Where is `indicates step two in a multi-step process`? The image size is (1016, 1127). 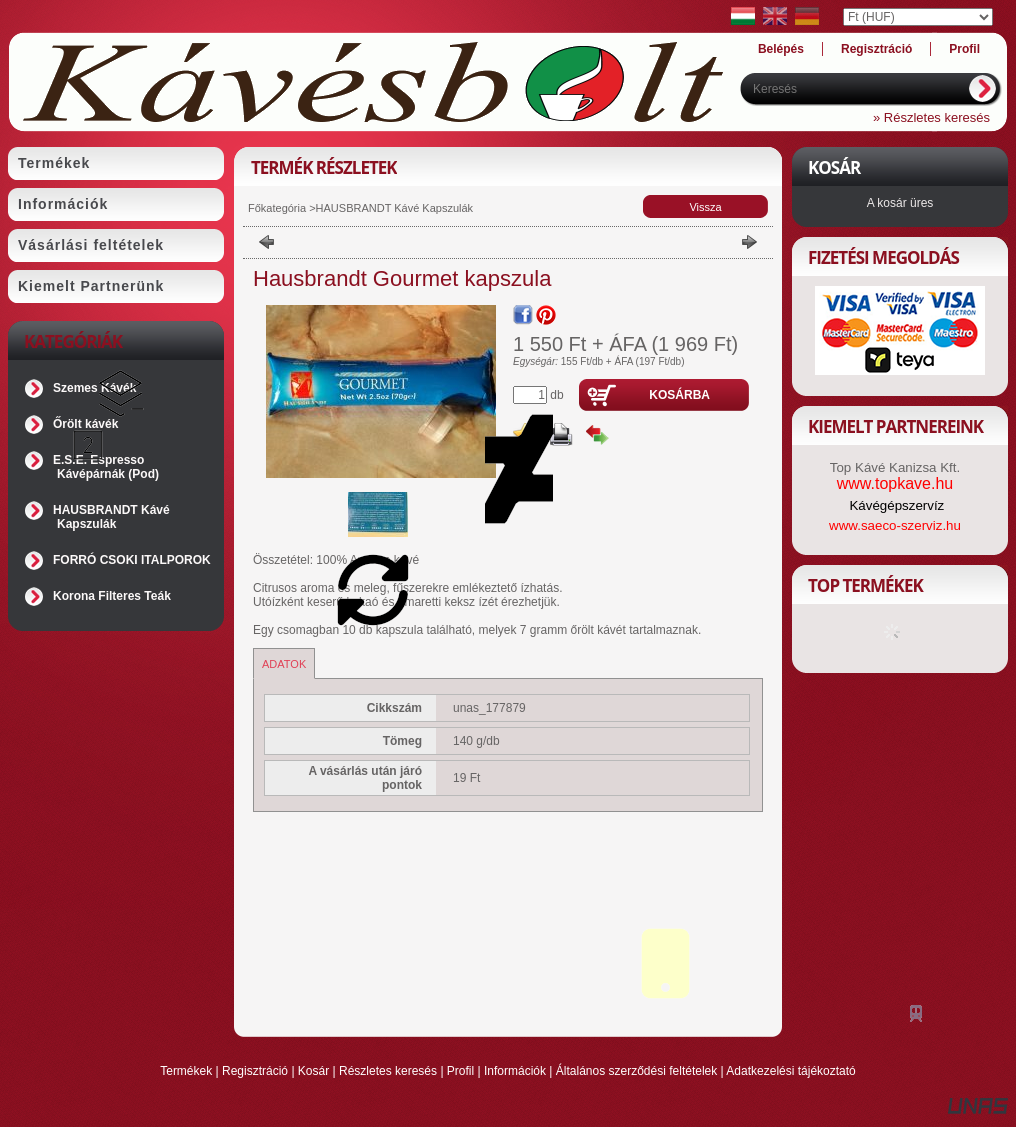
indicates step two in a multi-step process is located at coordinates (88, 445).